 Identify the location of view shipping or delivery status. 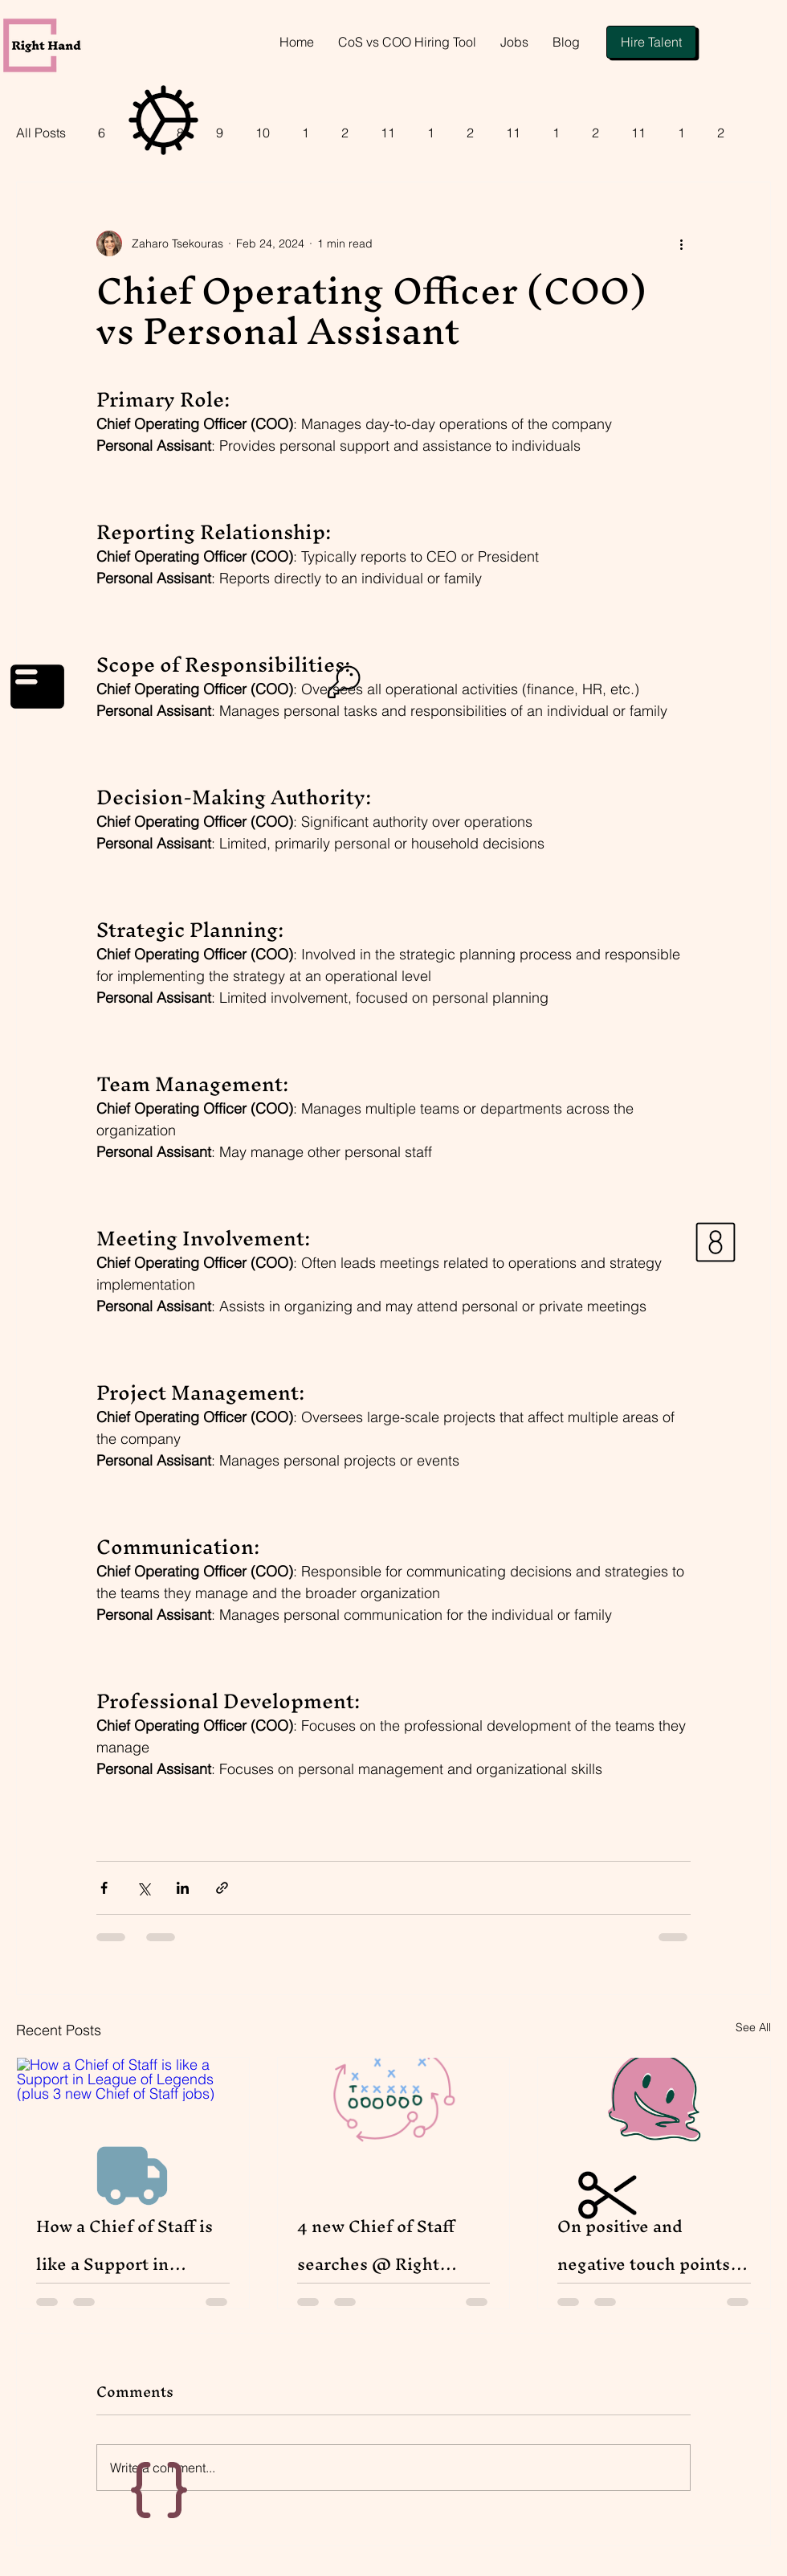
(132, 2173).